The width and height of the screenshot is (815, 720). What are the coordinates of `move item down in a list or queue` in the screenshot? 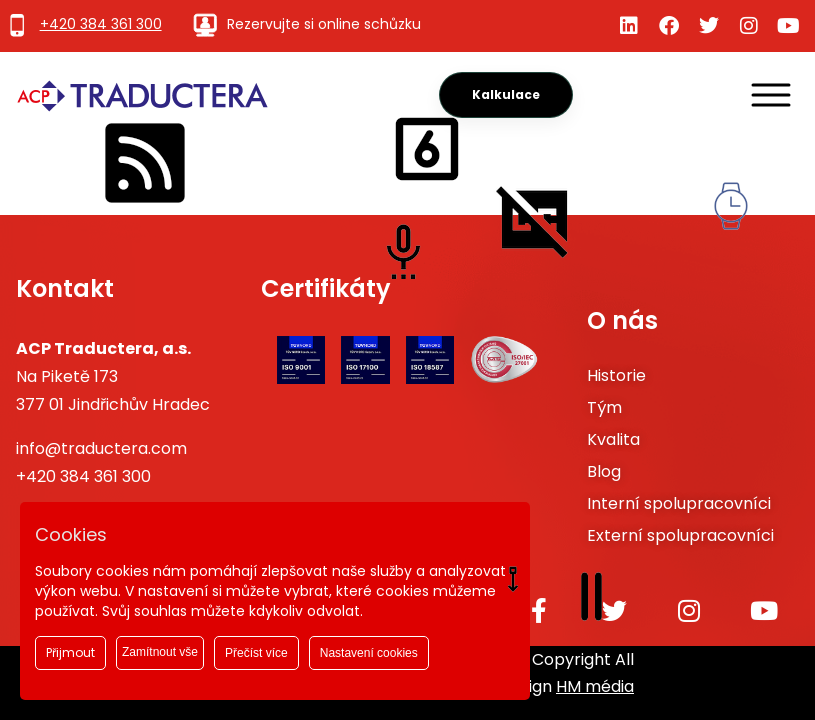 It's located at (513, 579).